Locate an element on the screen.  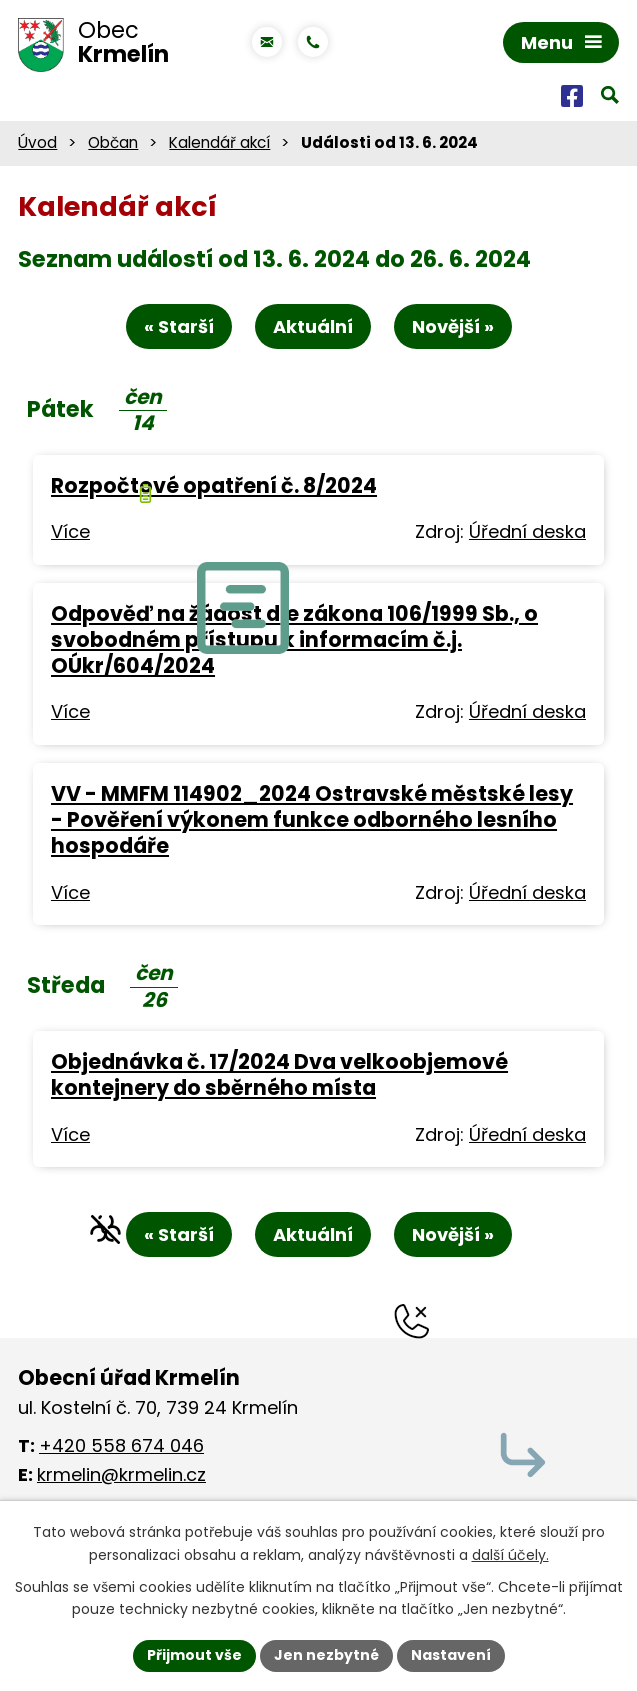
reply to a message or comment is located at coordinates (521, 1453).